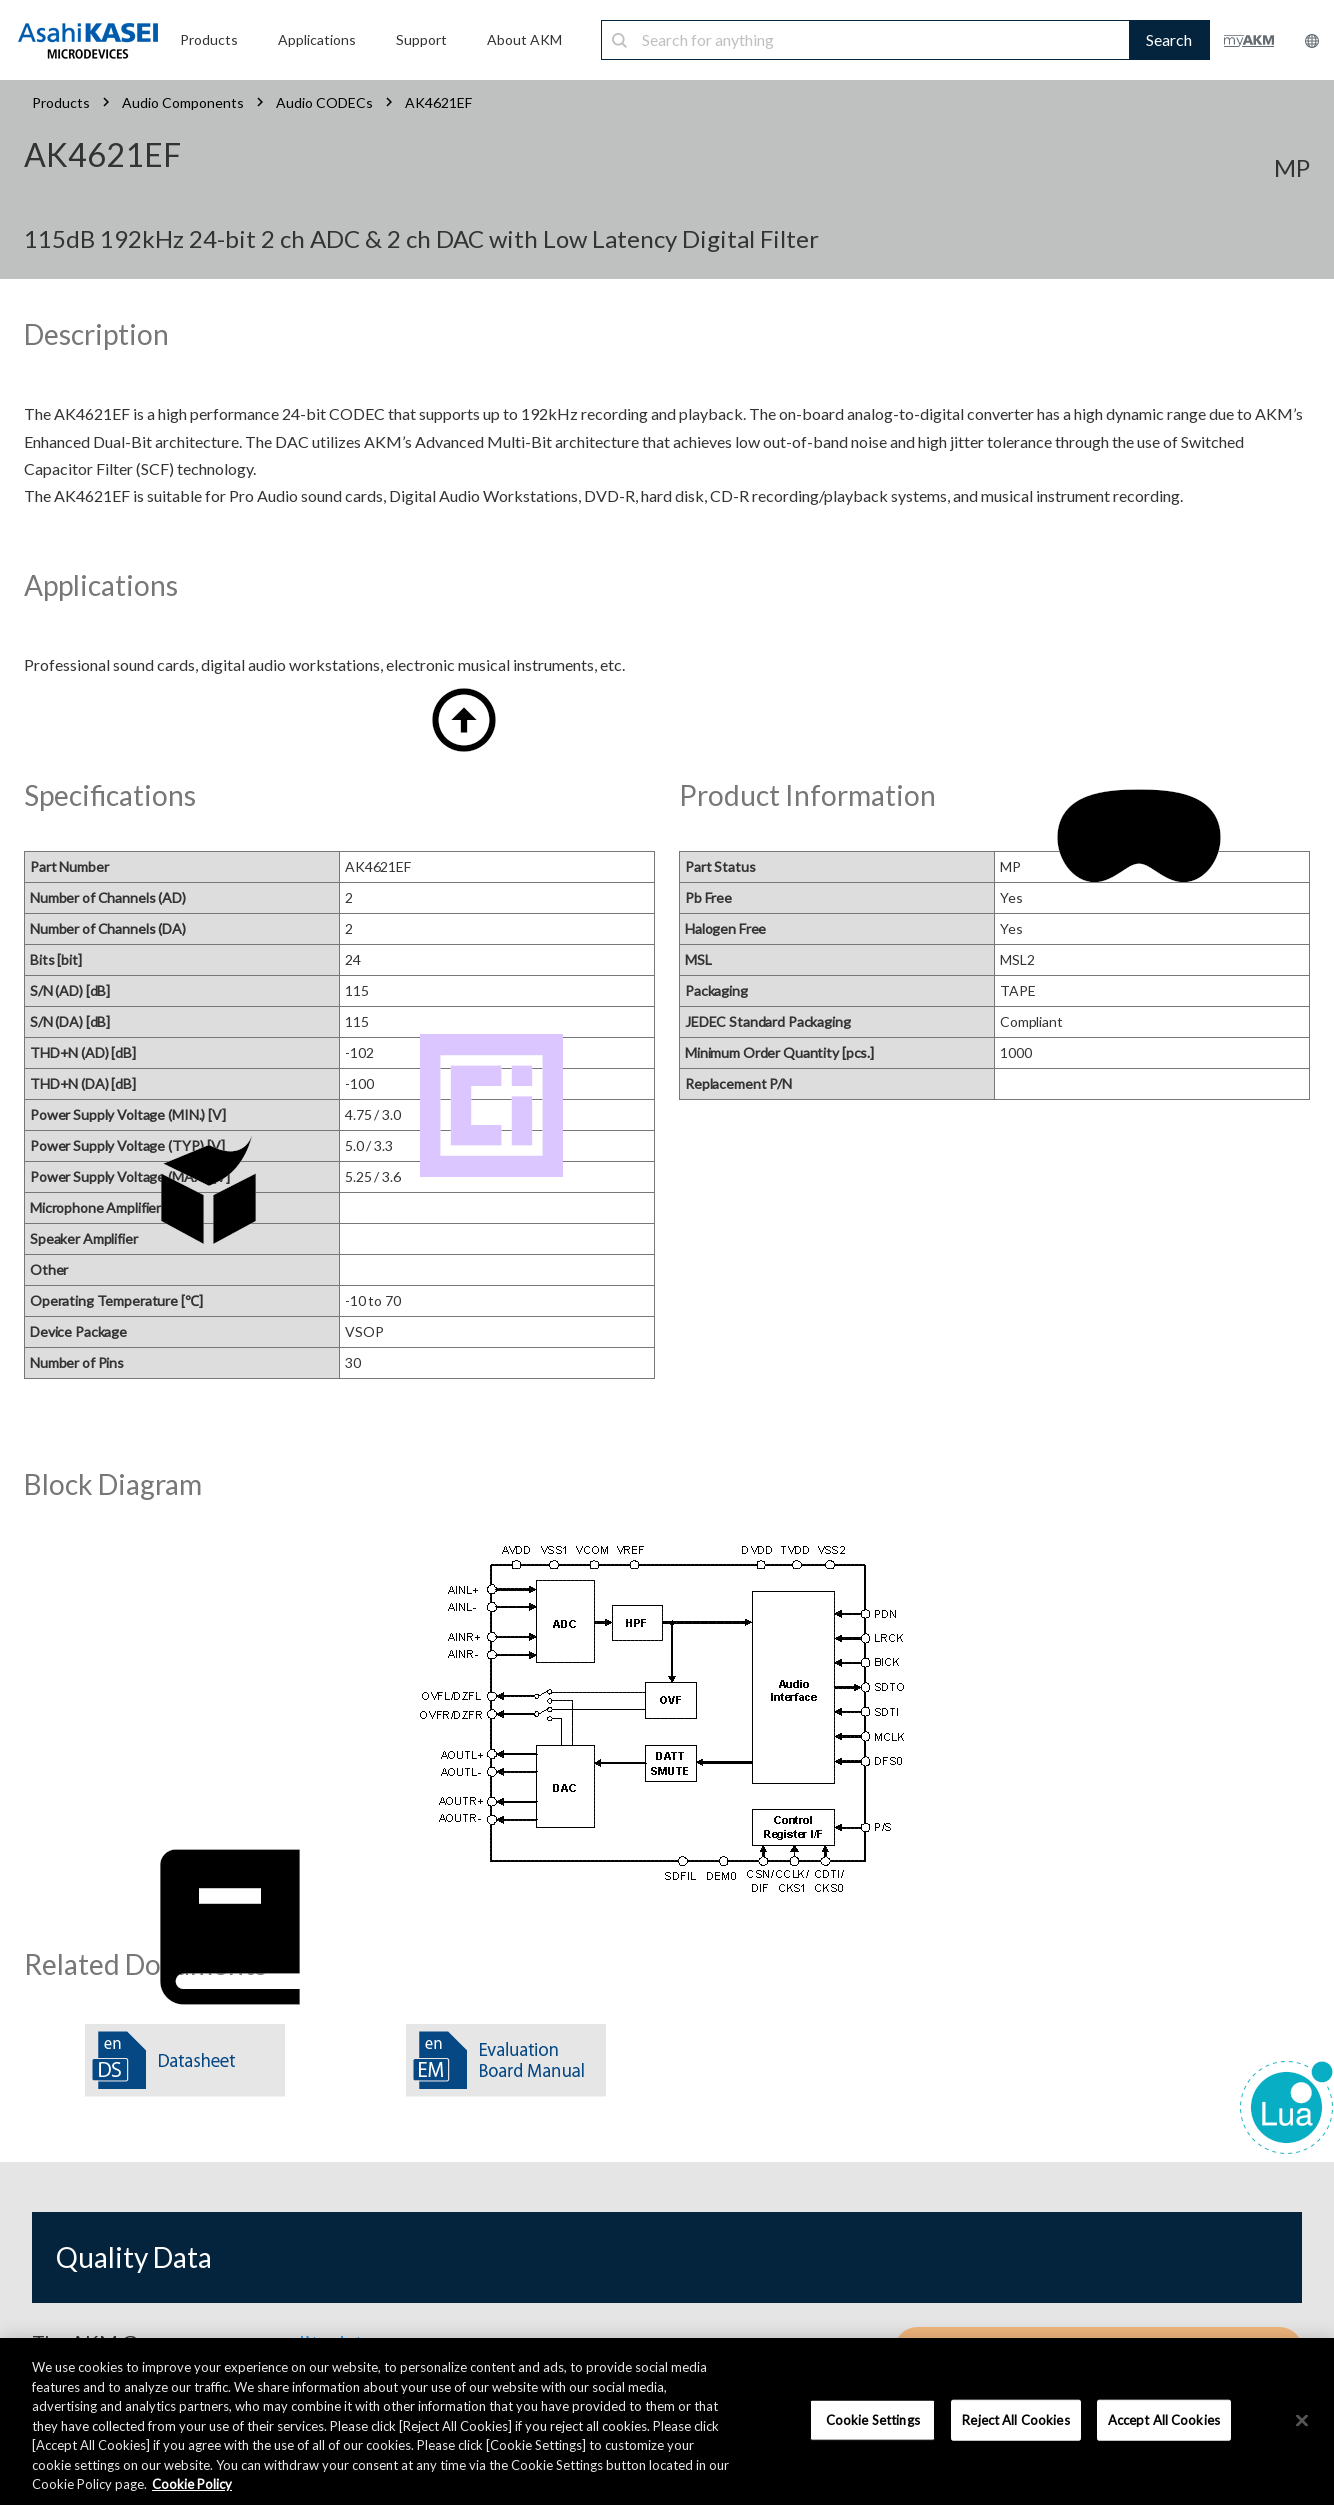  Describe the element at coordinates (491, 1105) in the screenshot. I see `open container initiative (OCI) logo` at that location.